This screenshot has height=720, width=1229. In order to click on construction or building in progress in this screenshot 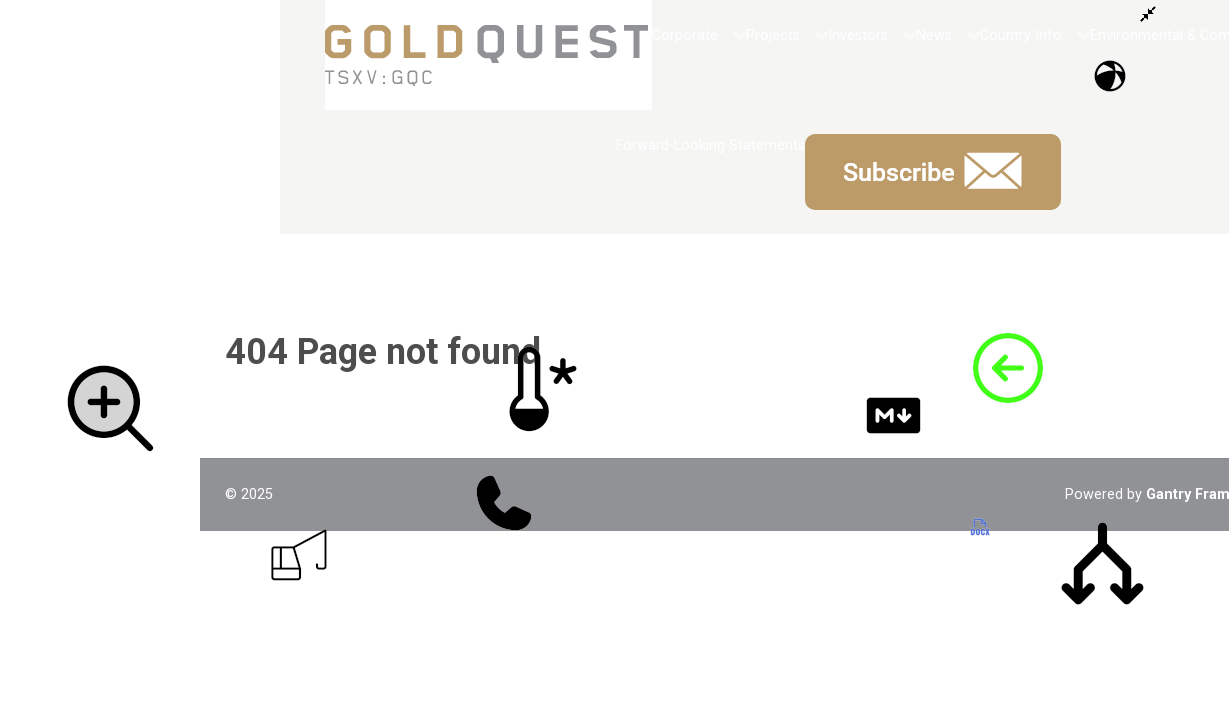, I will do `click(300, 558)`.